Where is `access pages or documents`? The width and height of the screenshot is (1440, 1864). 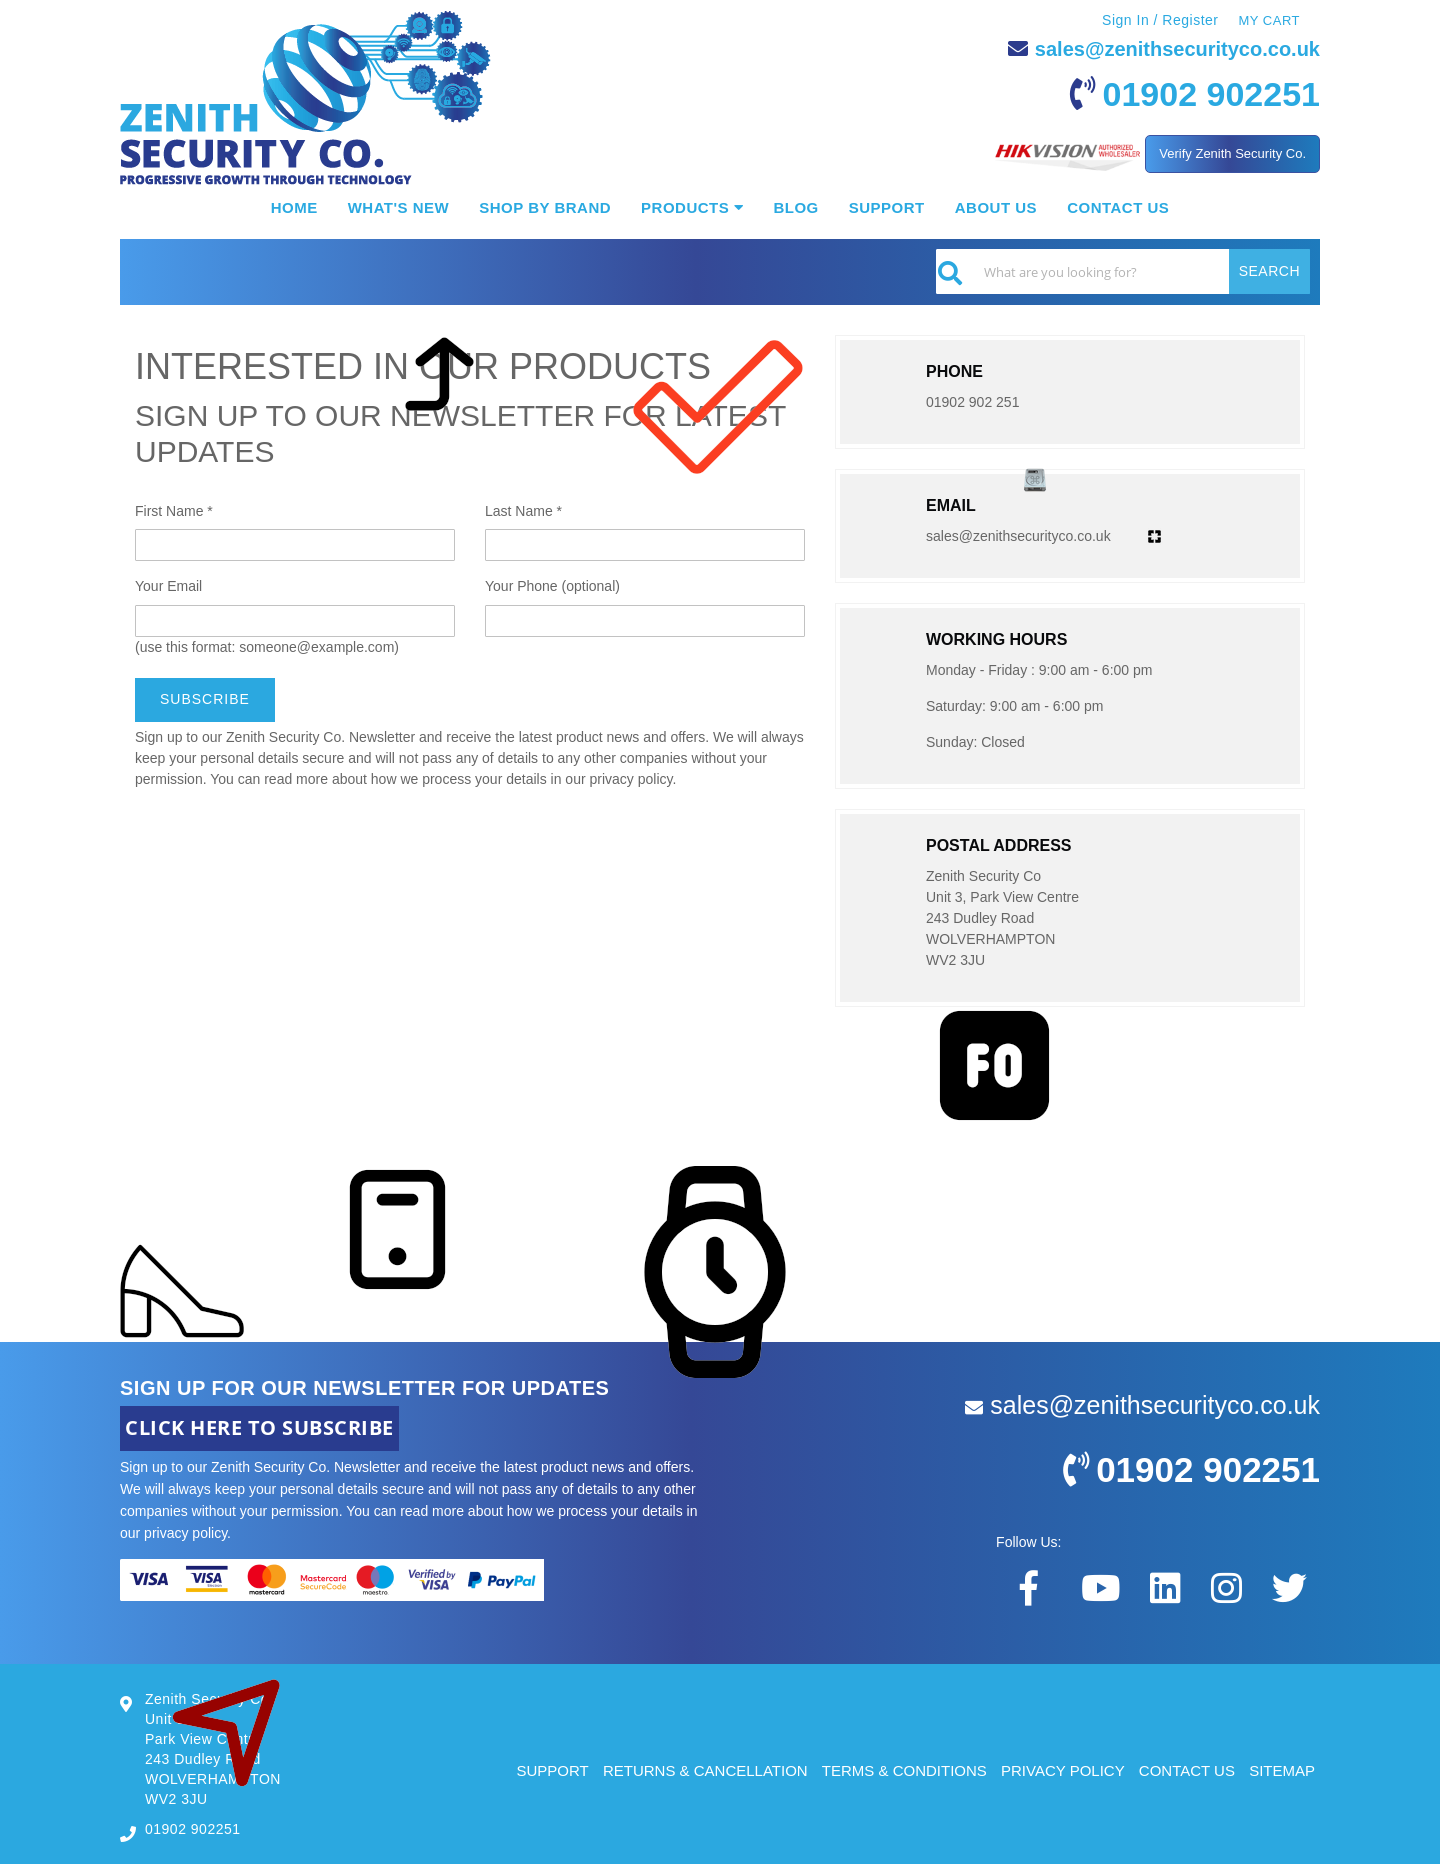 access pages or documents is located at coordinates (1154, 536).